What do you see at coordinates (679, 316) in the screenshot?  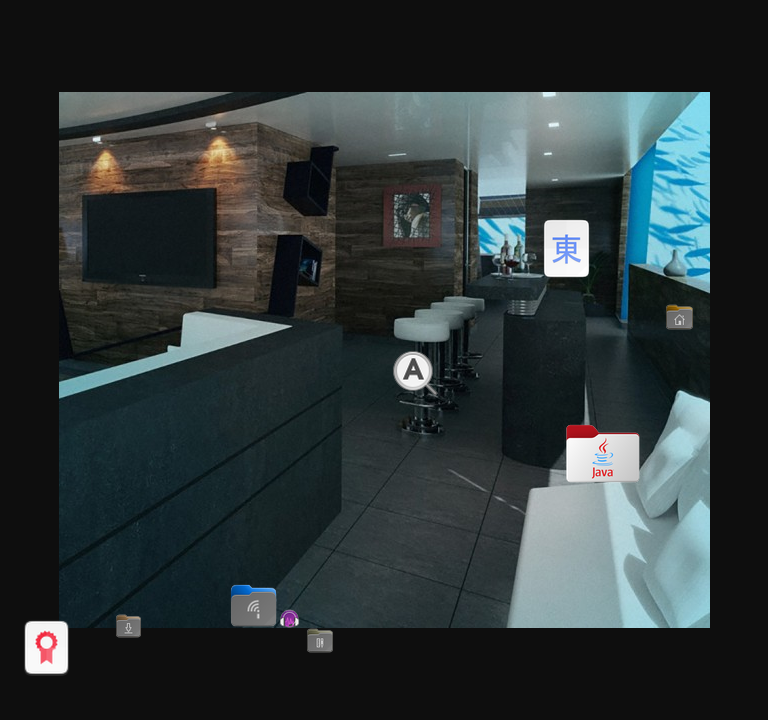 I see `access your home folder` at bounding box center [679, 316].